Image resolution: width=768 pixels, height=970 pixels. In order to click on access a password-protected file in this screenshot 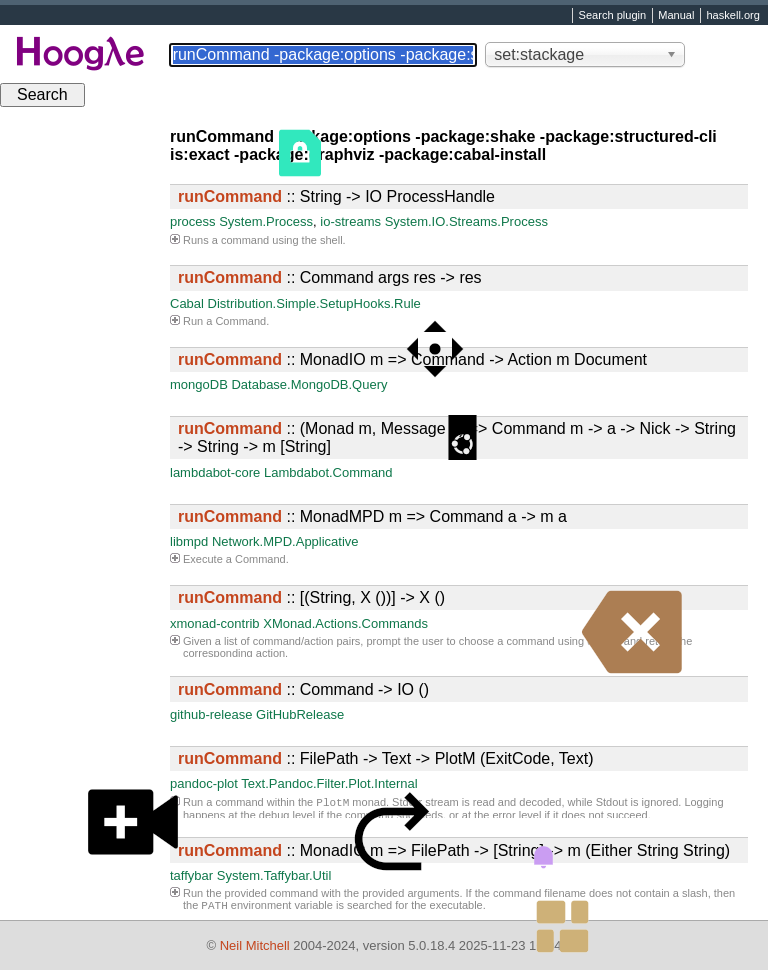, I will do `click(300, 153)`.